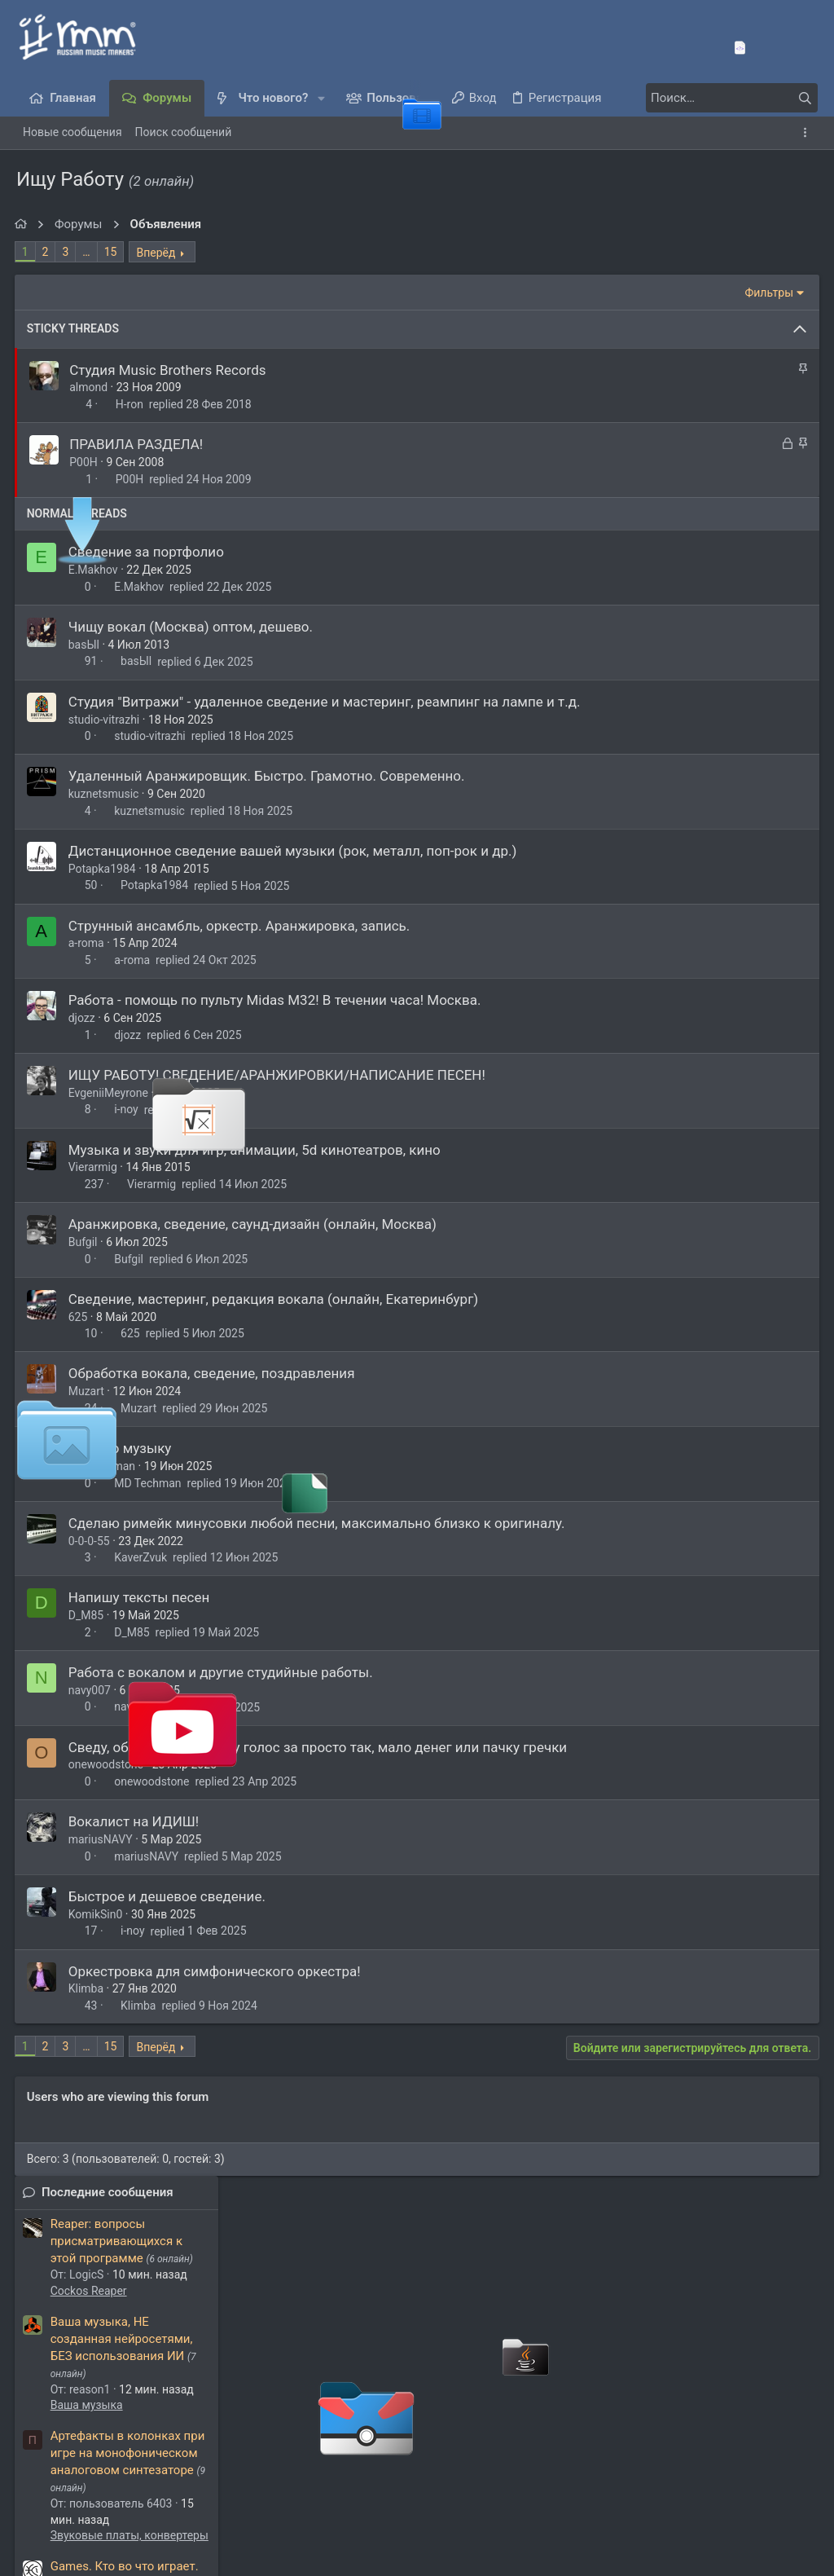  Describe the element at coordinates (740, 47) in the screenshot. I see `indicates a PHP source code file` at that location.